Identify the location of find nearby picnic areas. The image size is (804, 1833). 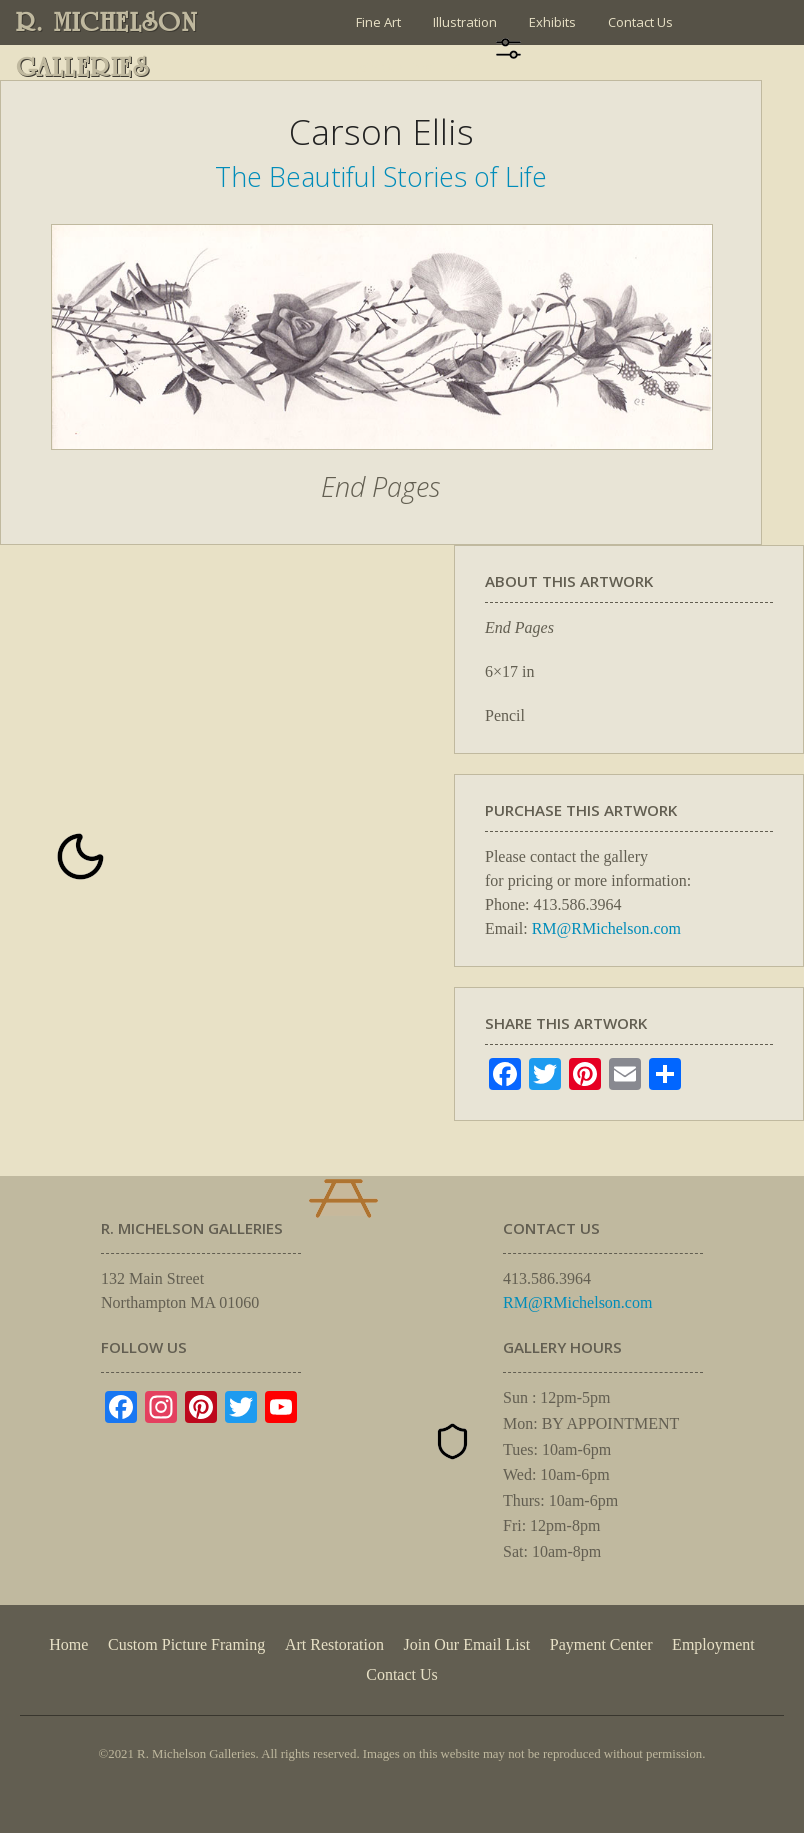
(343, 1198).